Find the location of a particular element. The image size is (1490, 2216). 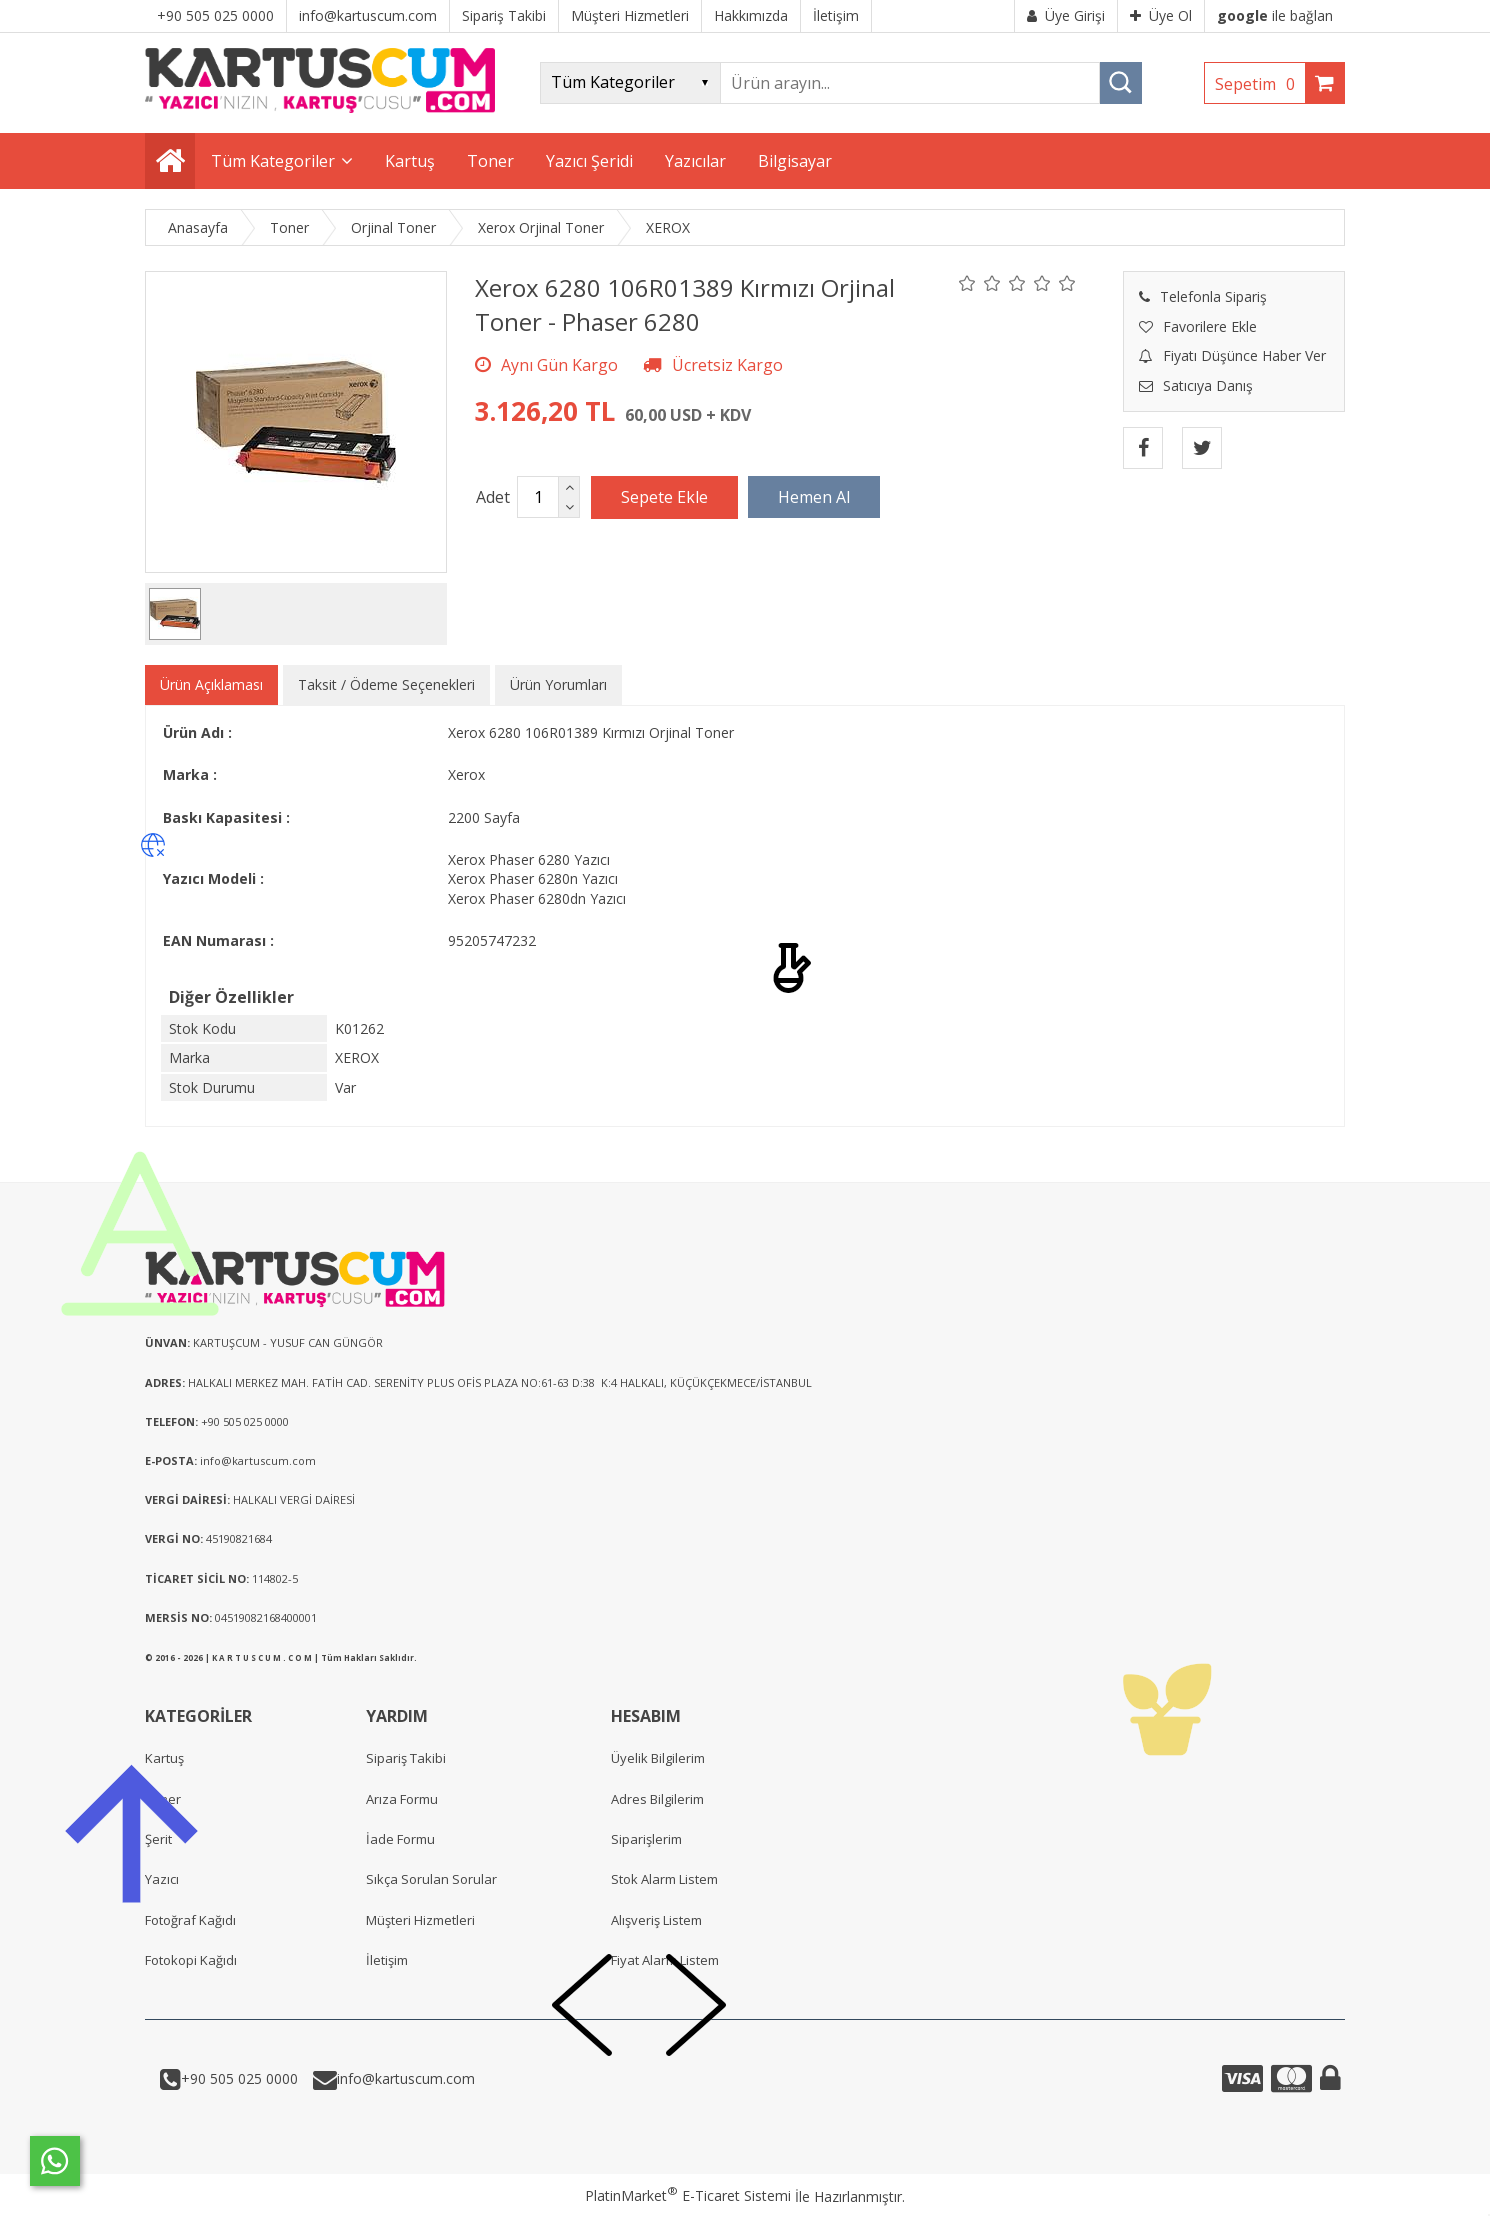

disconnect from the internet is located at coordinates (153, 845).